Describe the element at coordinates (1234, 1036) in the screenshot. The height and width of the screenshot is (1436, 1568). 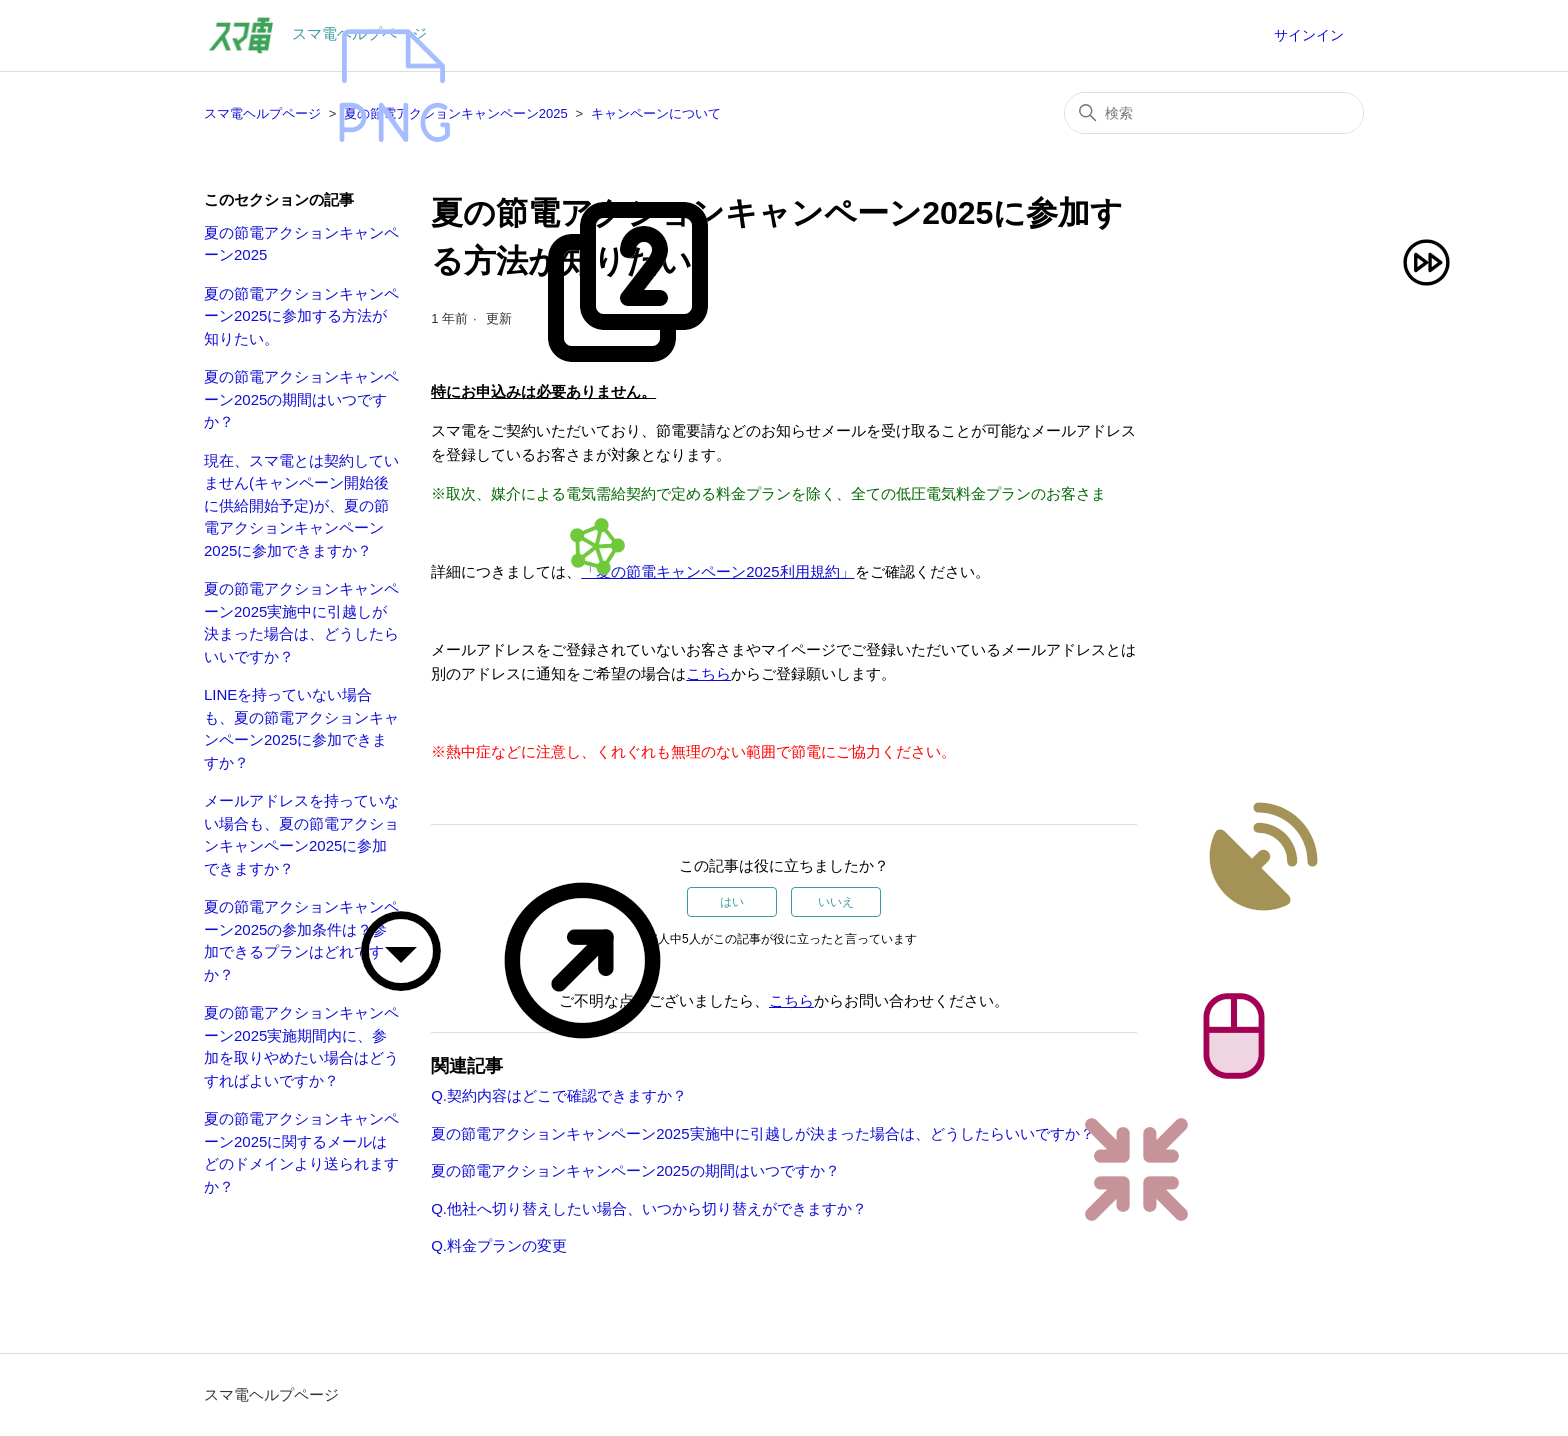
I see `mouse input device indicator` at that location.